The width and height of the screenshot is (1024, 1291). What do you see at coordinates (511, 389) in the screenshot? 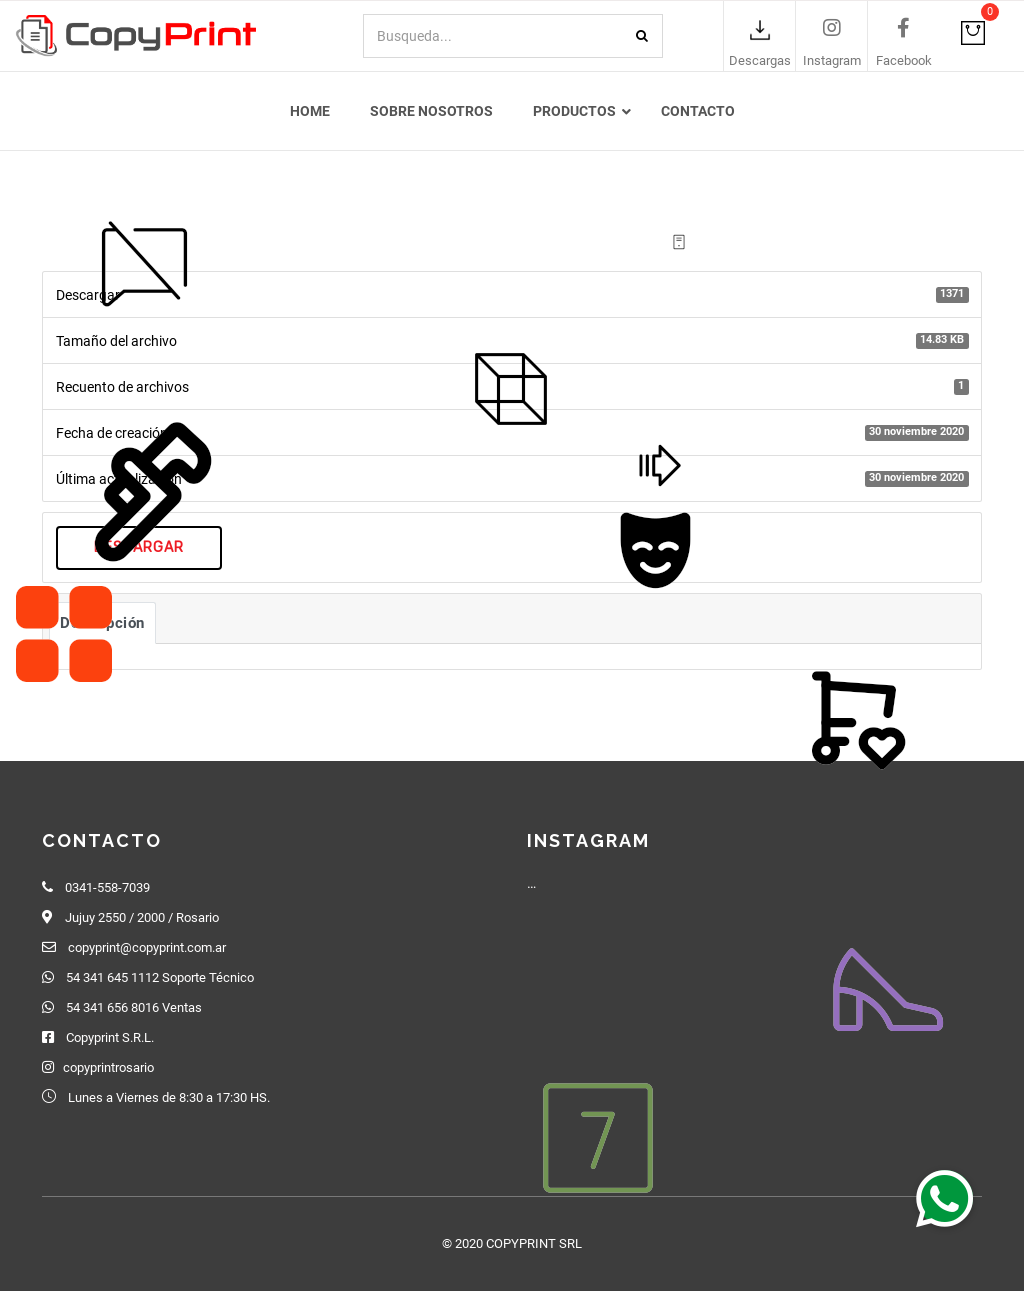
I see `view 3D model or object` at bounding box center [511, 389].